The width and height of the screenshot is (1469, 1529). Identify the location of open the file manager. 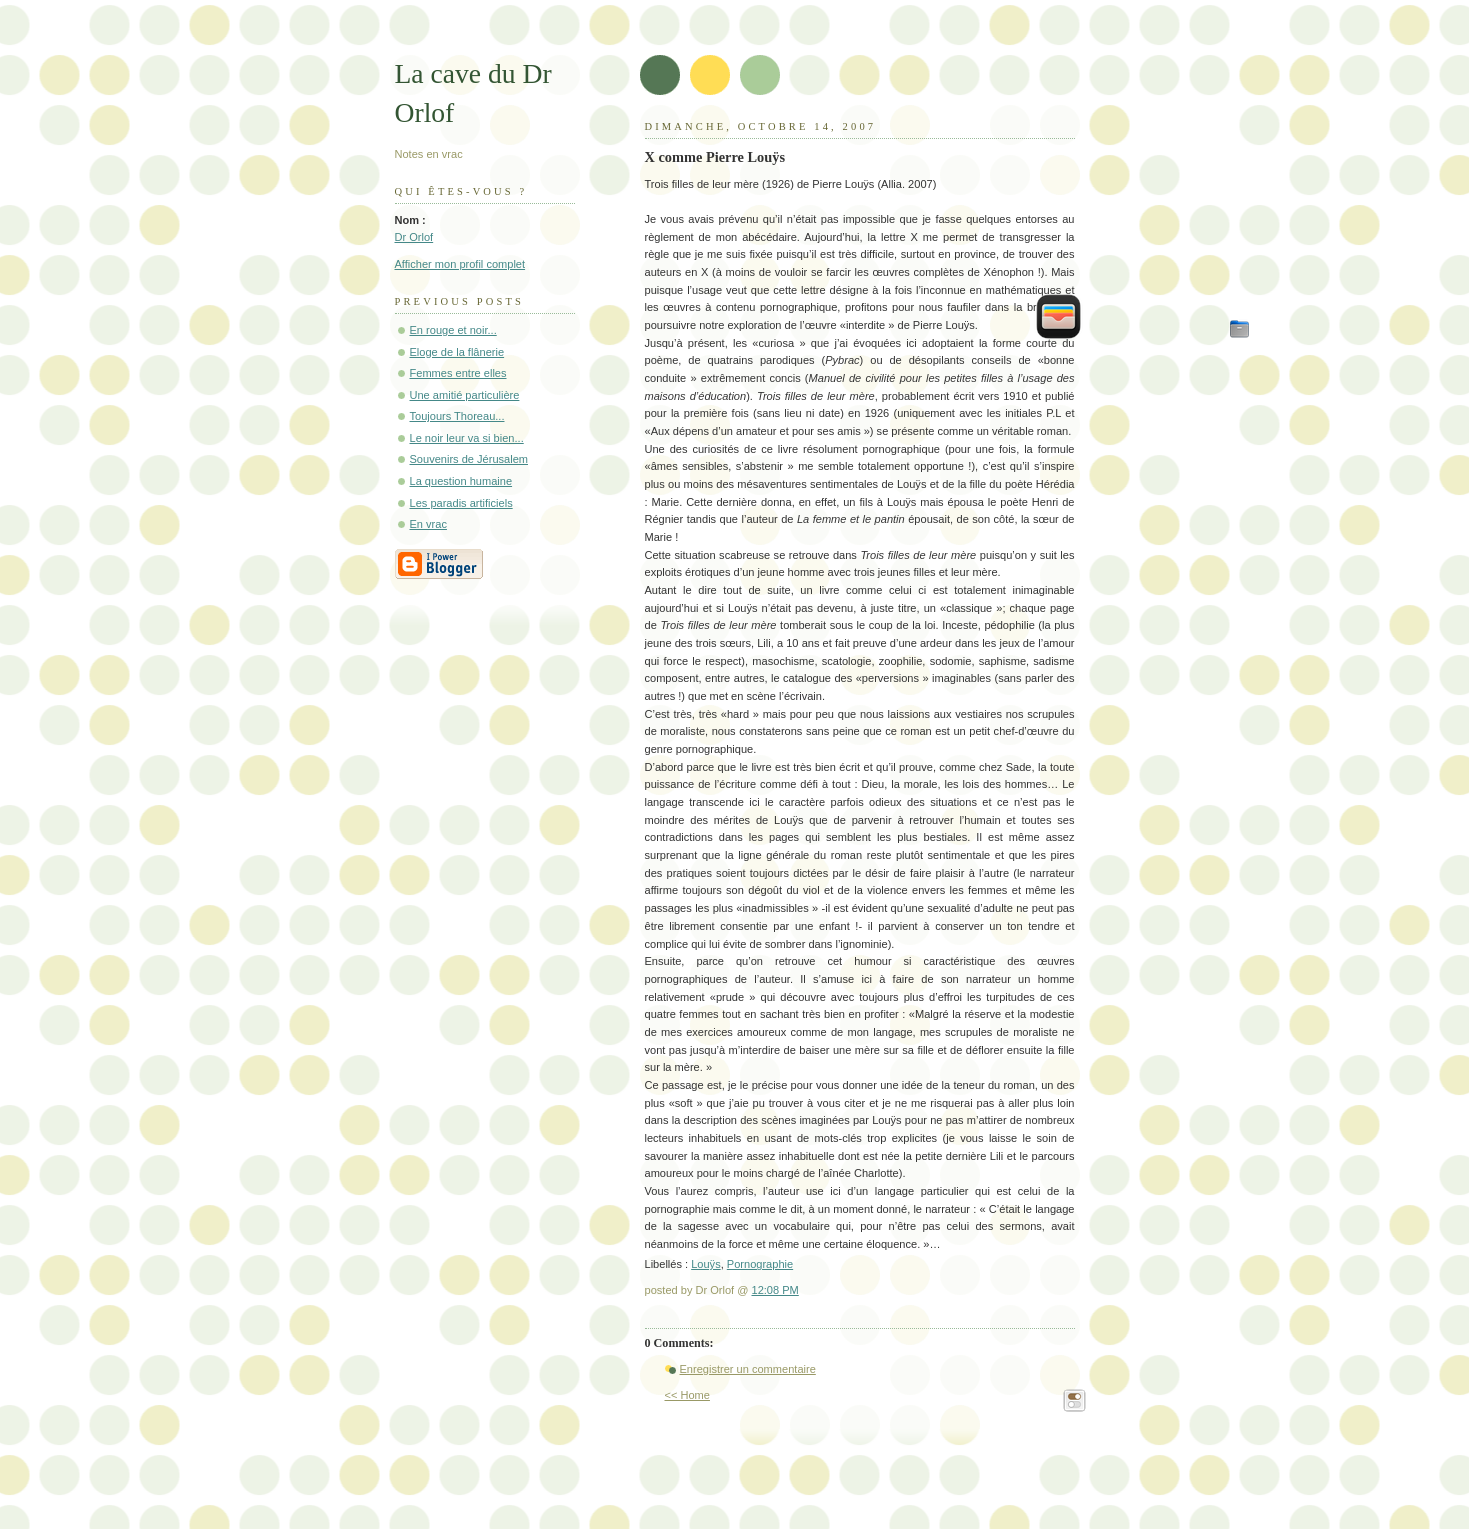
(1239, 328).